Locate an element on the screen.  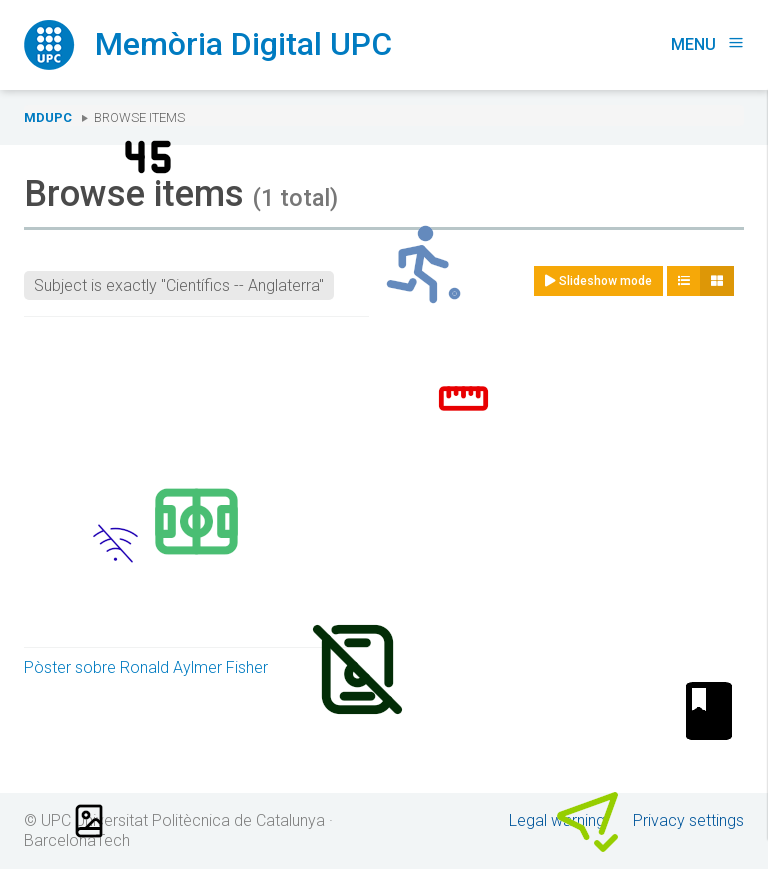
indicates no wifi connection available is located at coordinates (115, 543).